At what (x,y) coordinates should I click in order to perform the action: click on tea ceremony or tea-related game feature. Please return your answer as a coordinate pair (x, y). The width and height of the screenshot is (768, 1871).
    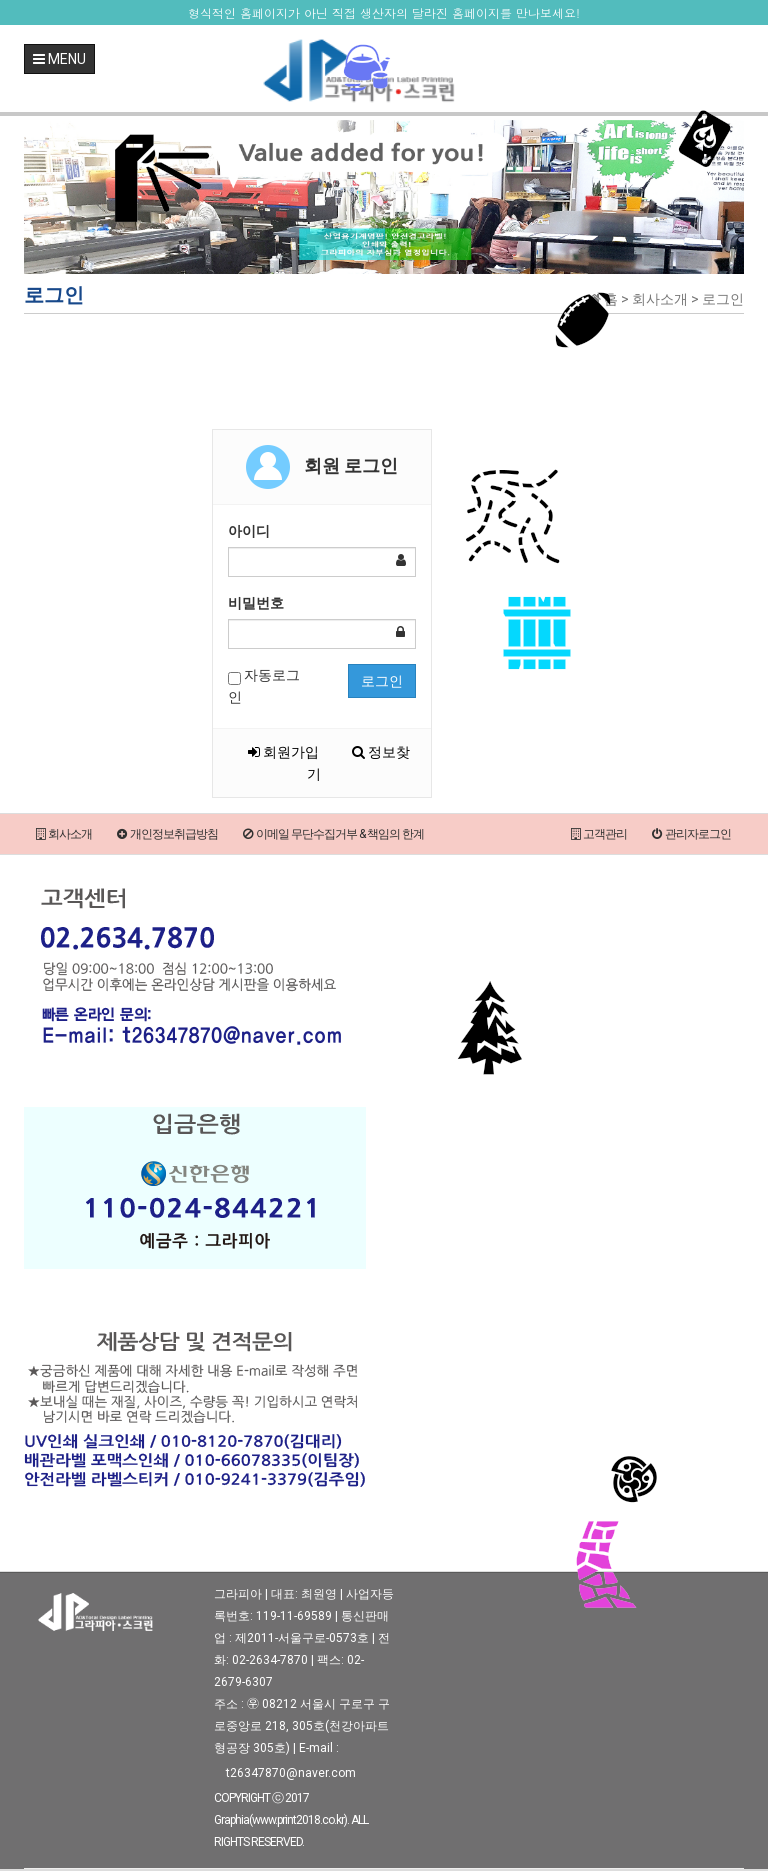
    Looking at the image, I should click on (367, 68).